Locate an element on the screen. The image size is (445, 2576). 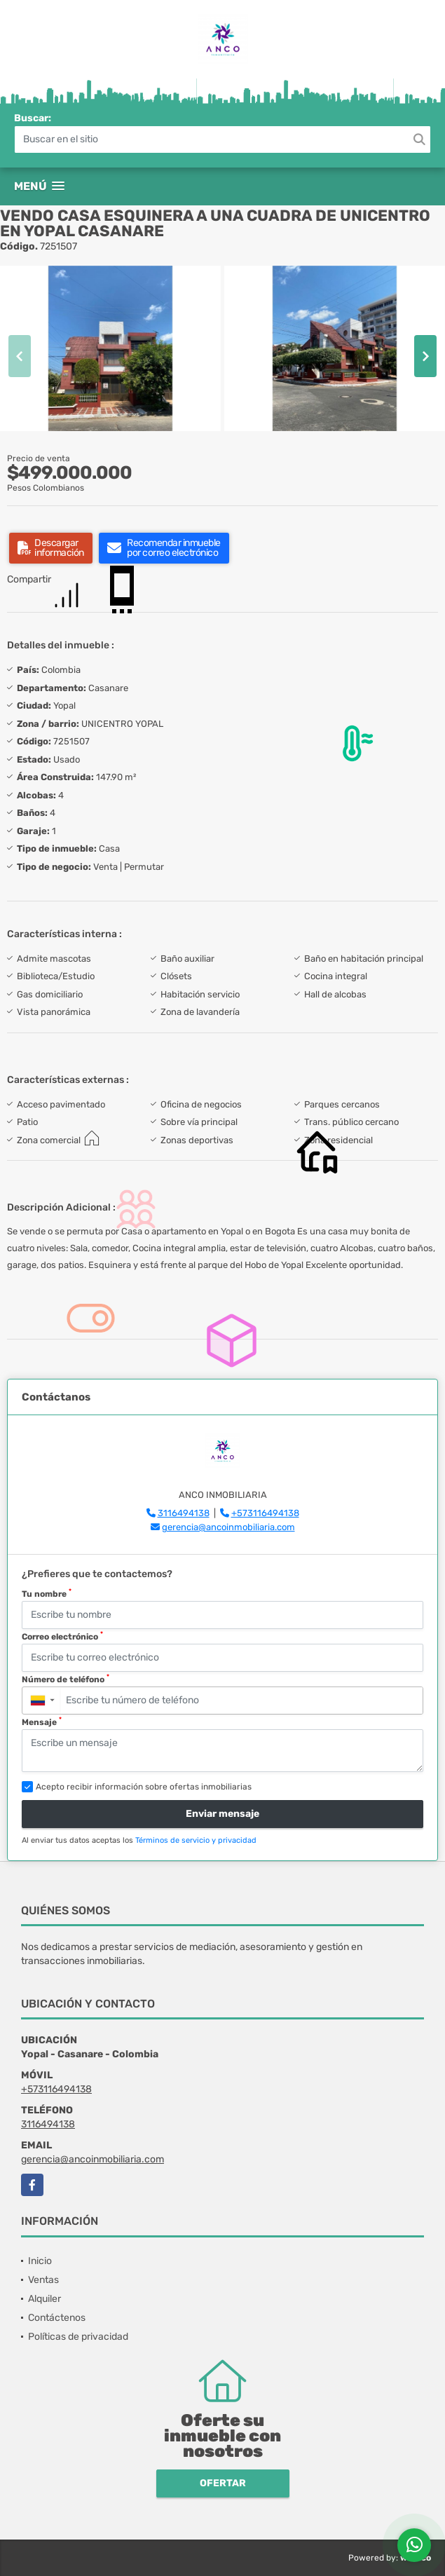
navigate to home screen is located at coordinates (92, 1138).